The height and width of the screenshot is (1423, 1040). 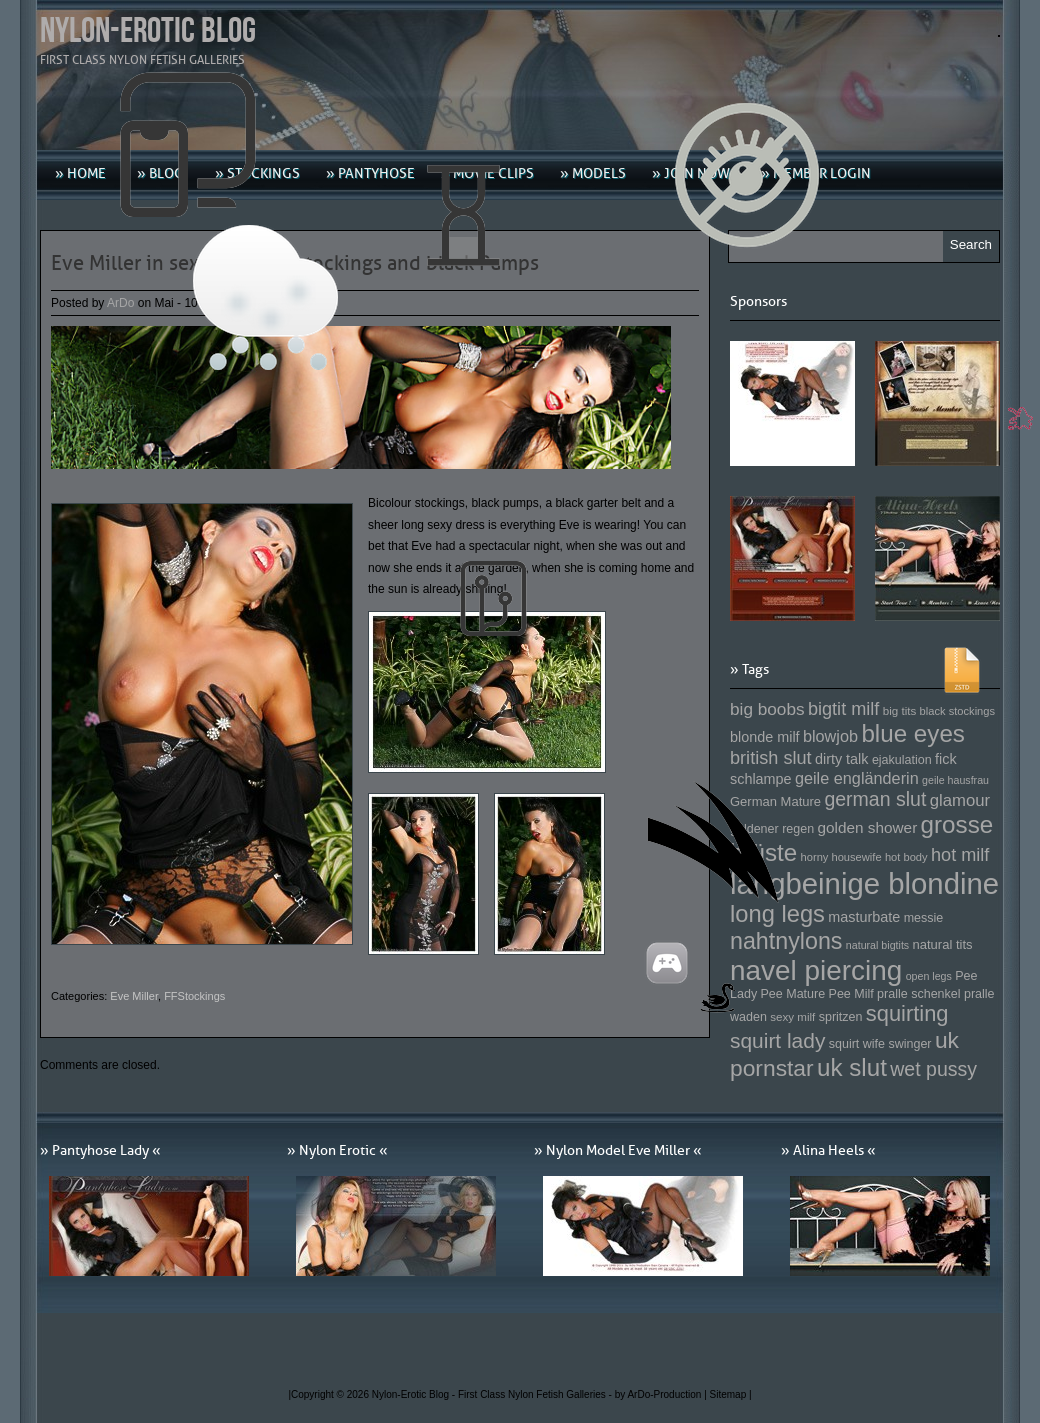 What do you see at coordinates (493, 598) in the screenshot?
I see `open gitg version control application` at bounding box center [493, 598].